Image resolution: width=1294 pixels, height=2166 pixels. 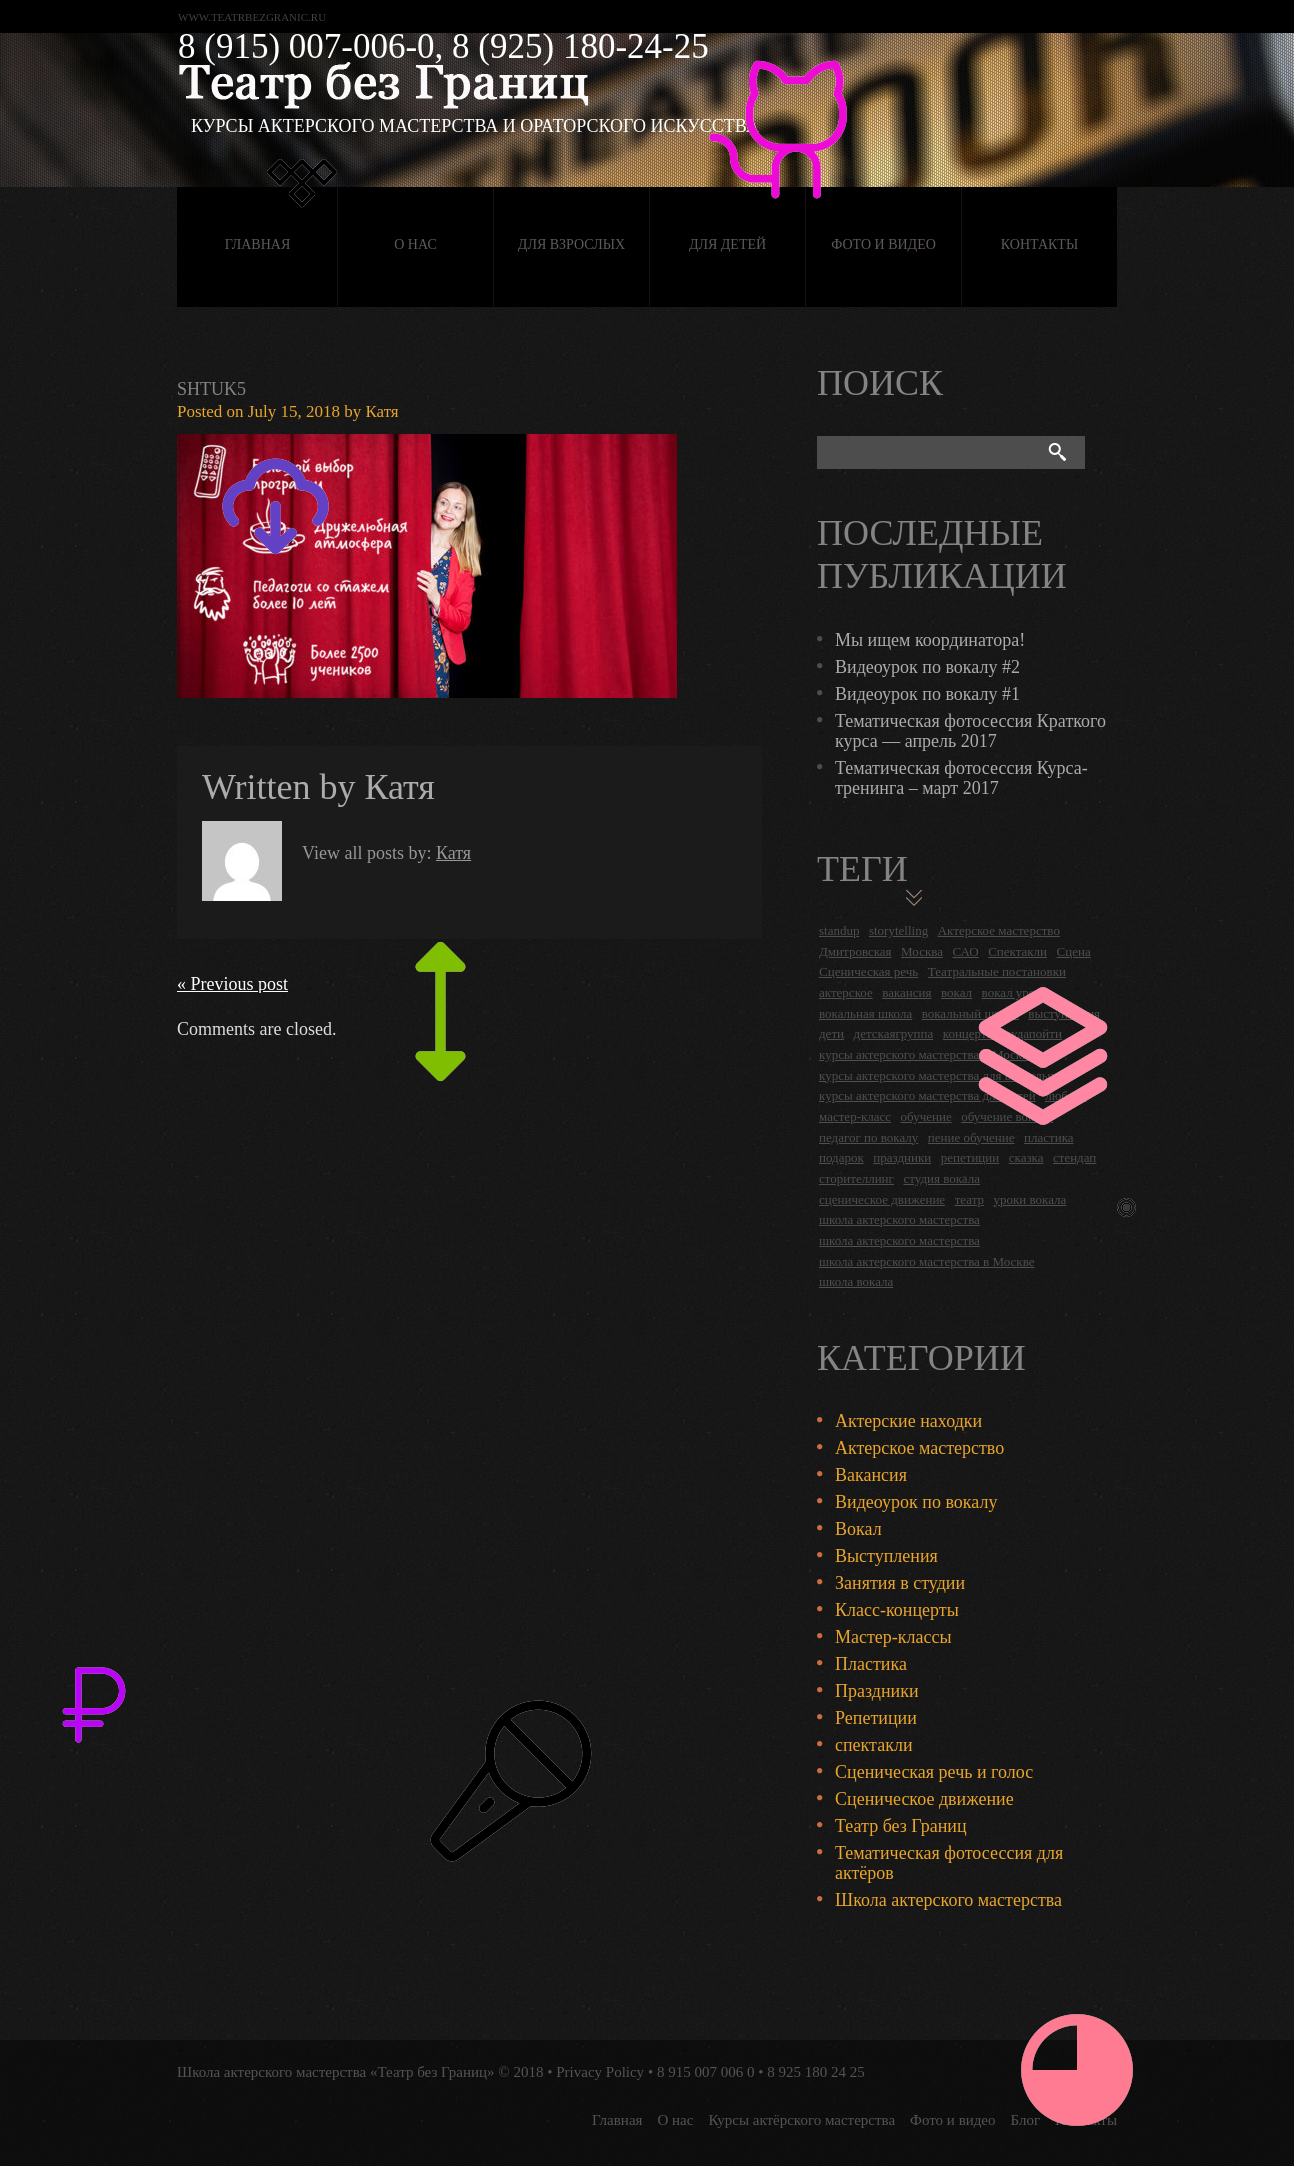 I want to click on expand all sections below, so click(x=914, y=897).